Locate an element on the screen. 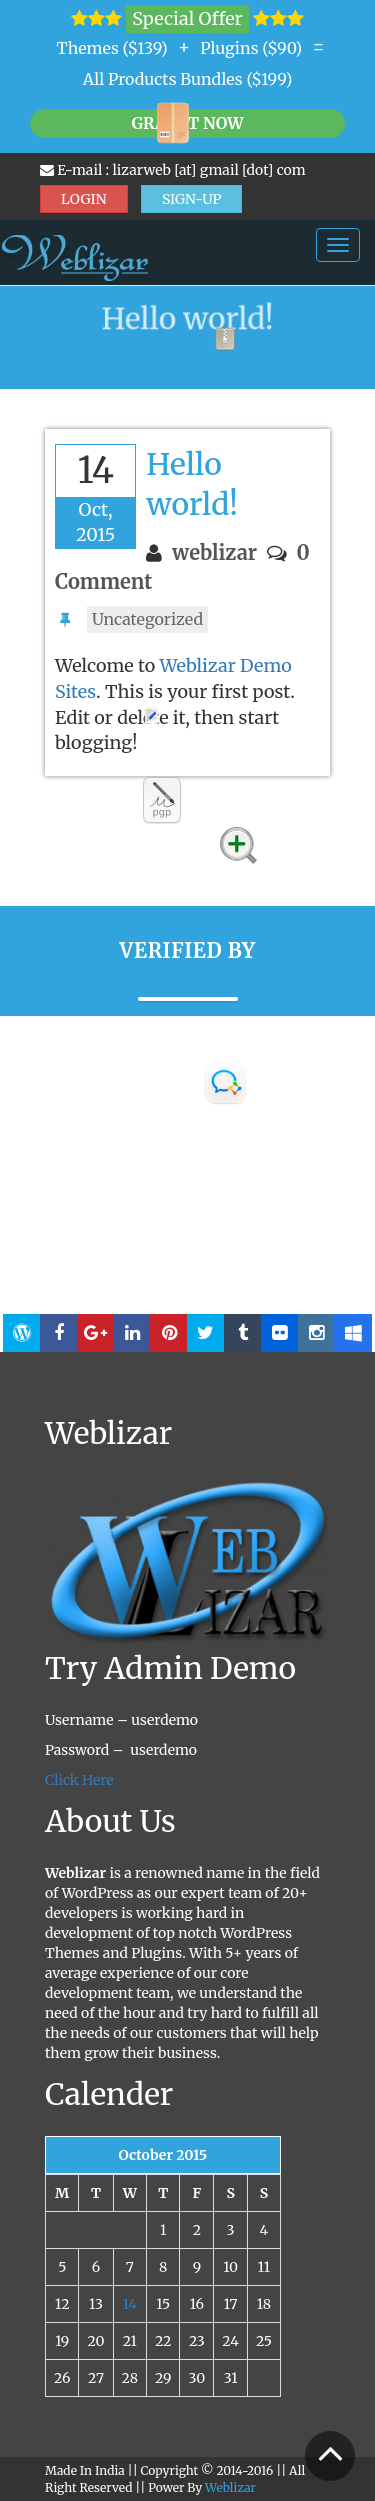 The width and height of the screenshot is (375, 2501). compressed file or archive is located at coordinates (173, 123).